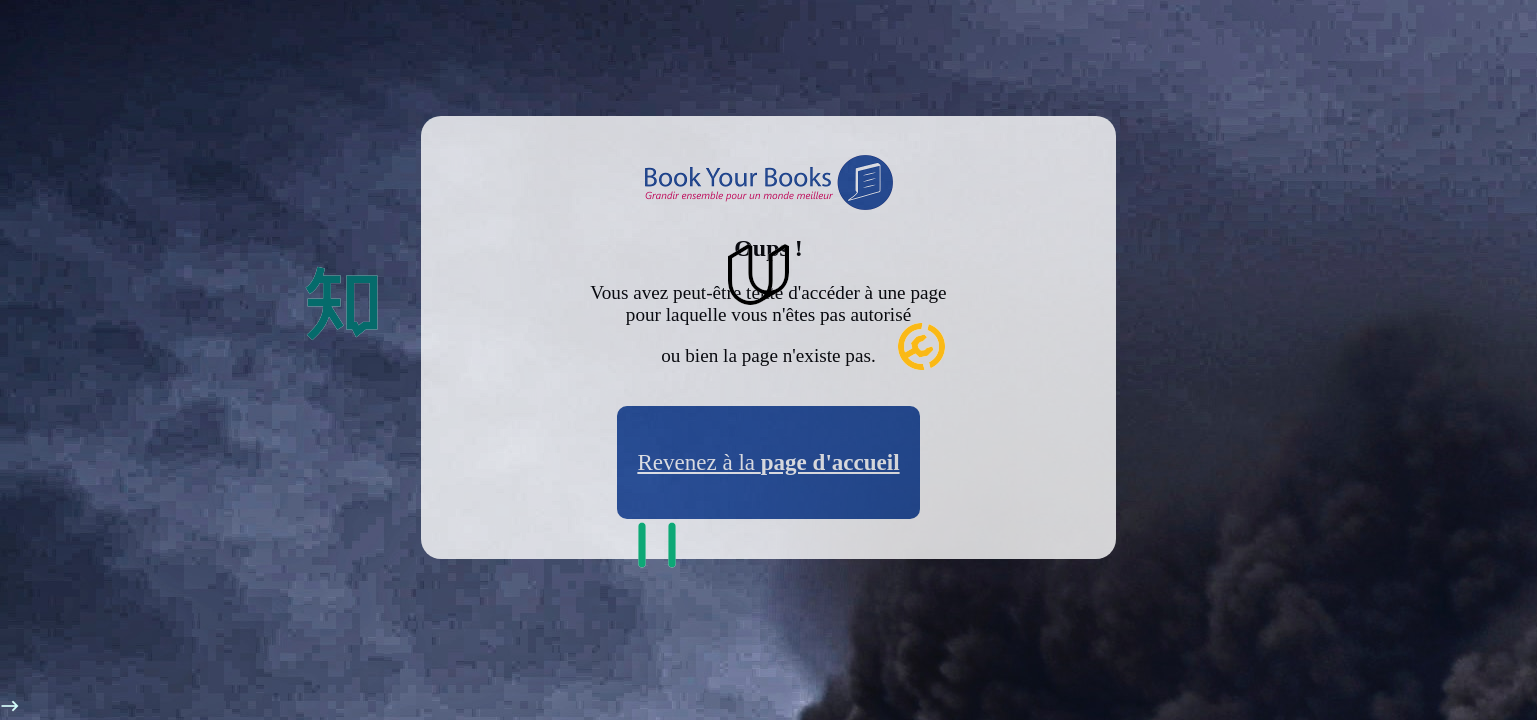 The width and height of the screenshot is (1537, 720). I want to click on open zhihu app, so click(342, 302).